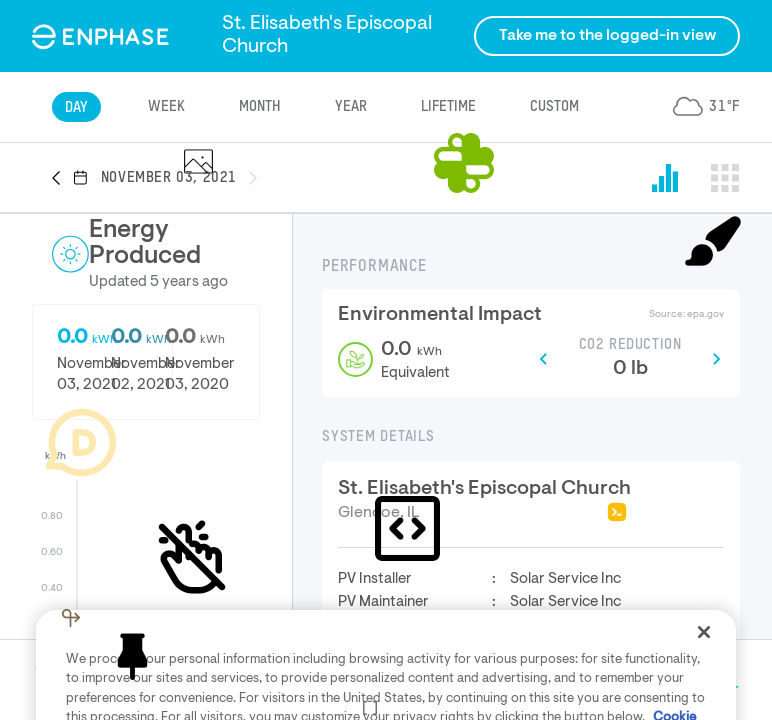  What do you see at coordinates (192, 557) in the screenshot?
I see `click or tap interaction disabled` at bounding box center [192, 557].